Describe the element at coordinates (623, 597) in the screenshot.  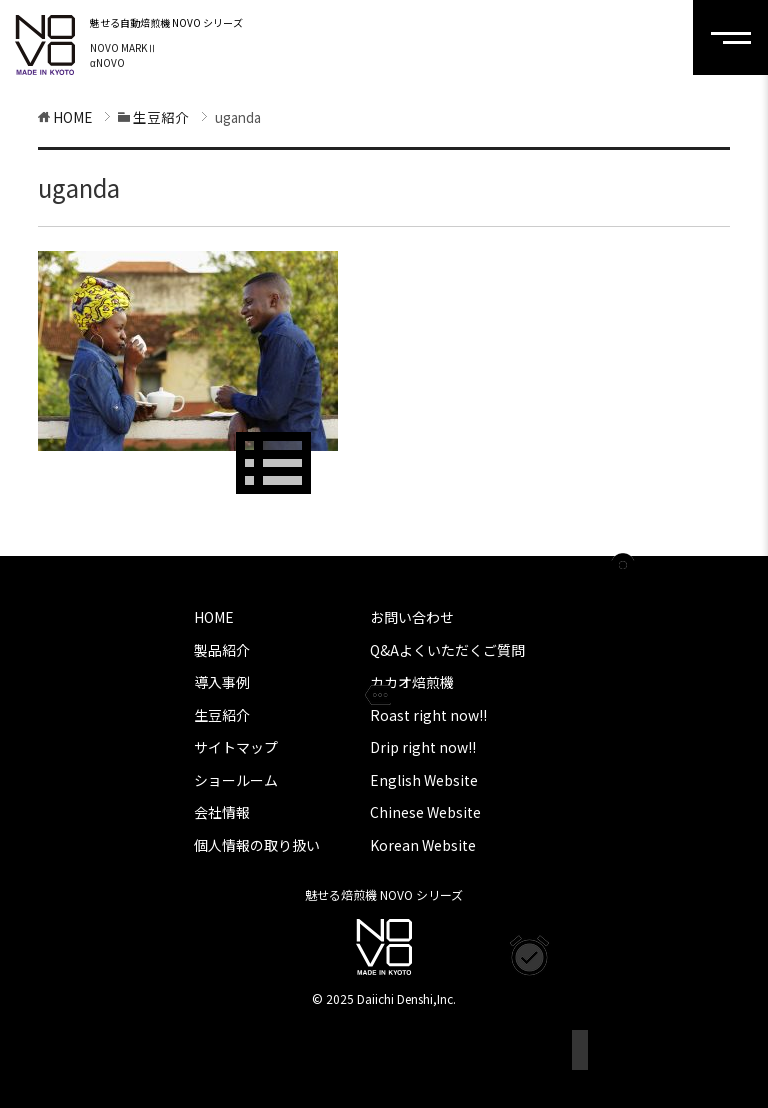
I see `indicates an overdue or late assignment` at that location.